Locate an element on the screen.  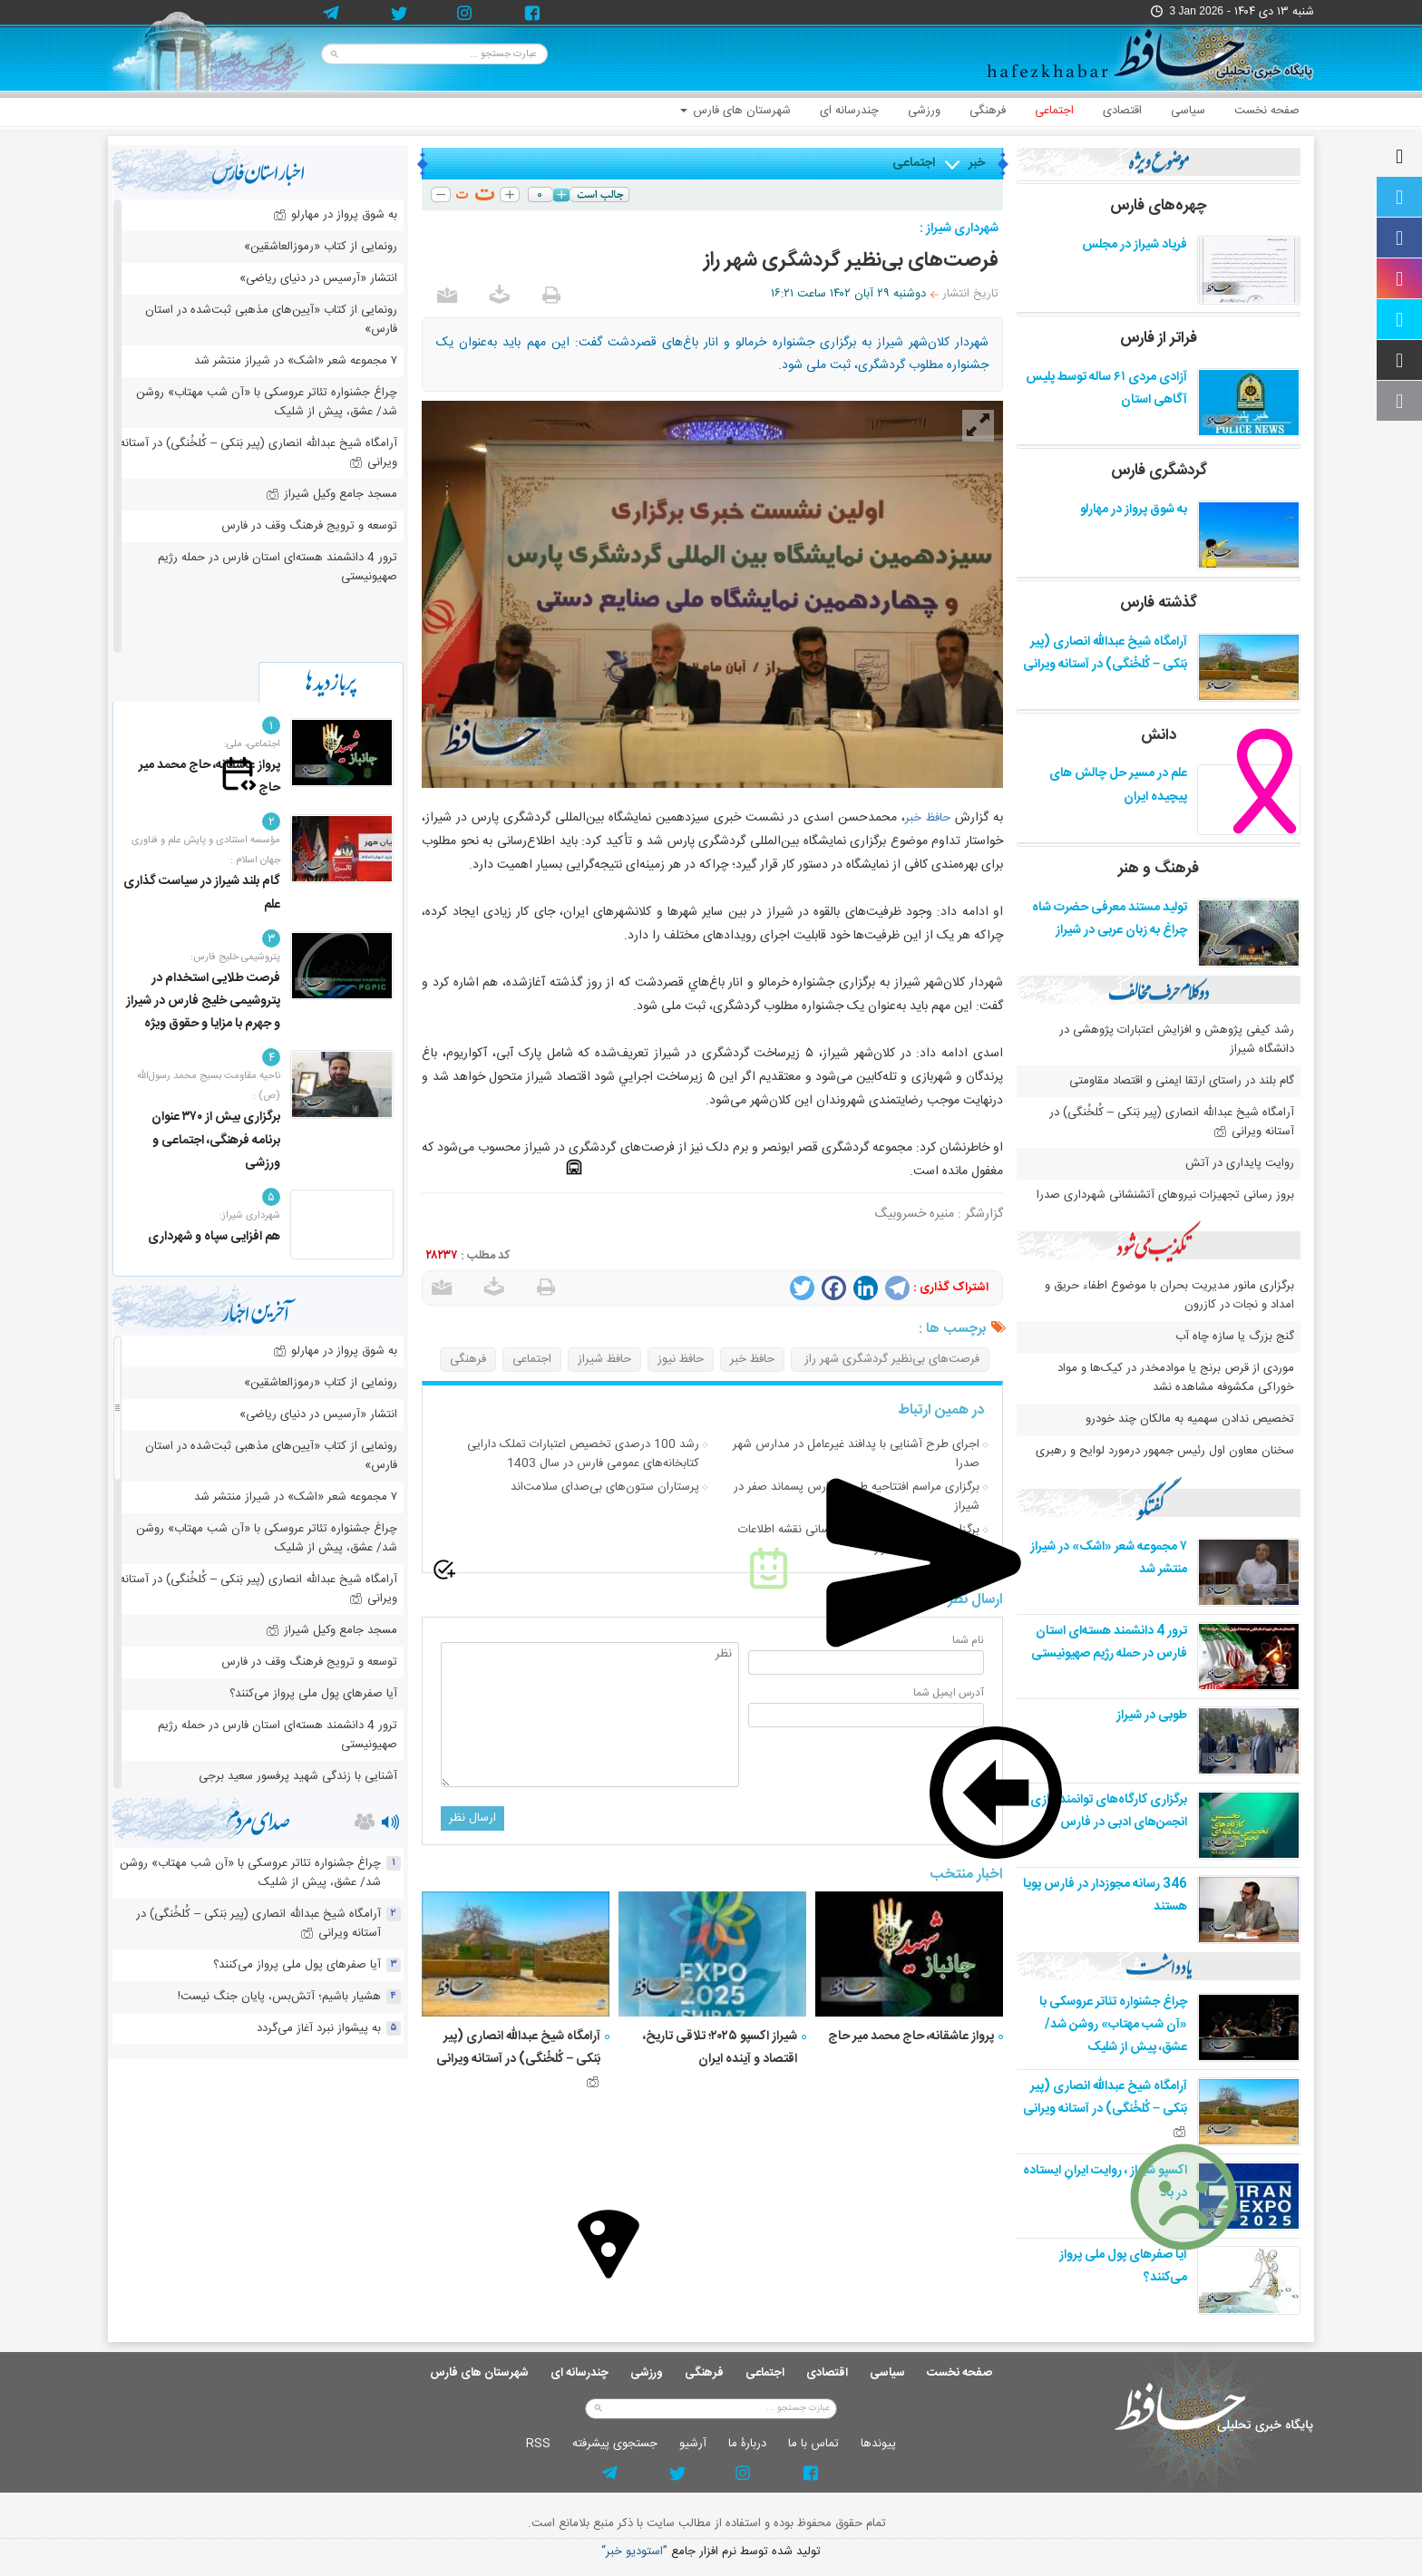
access AI assistant or chatbot is located at coordinates (768, 1568).